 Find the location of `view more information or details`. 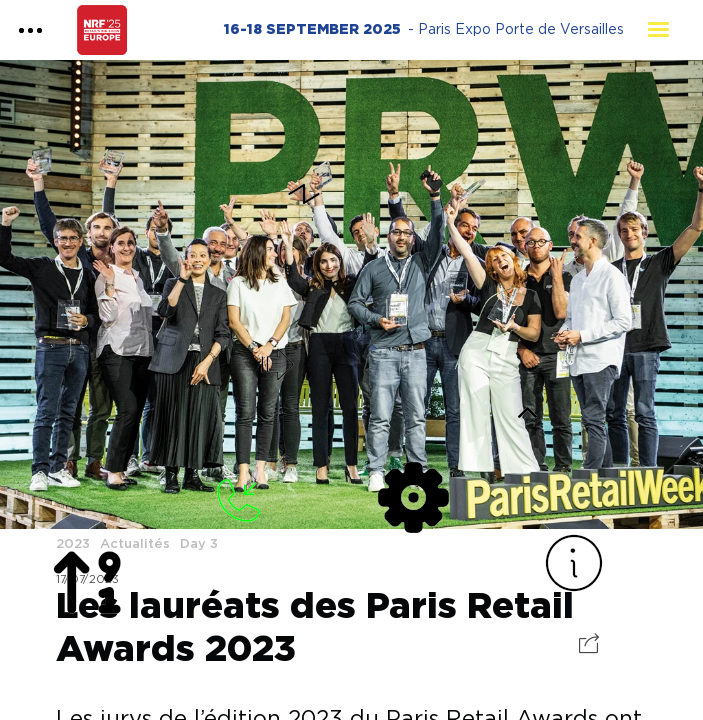

view more information or details is located at coordinates (574, 563).